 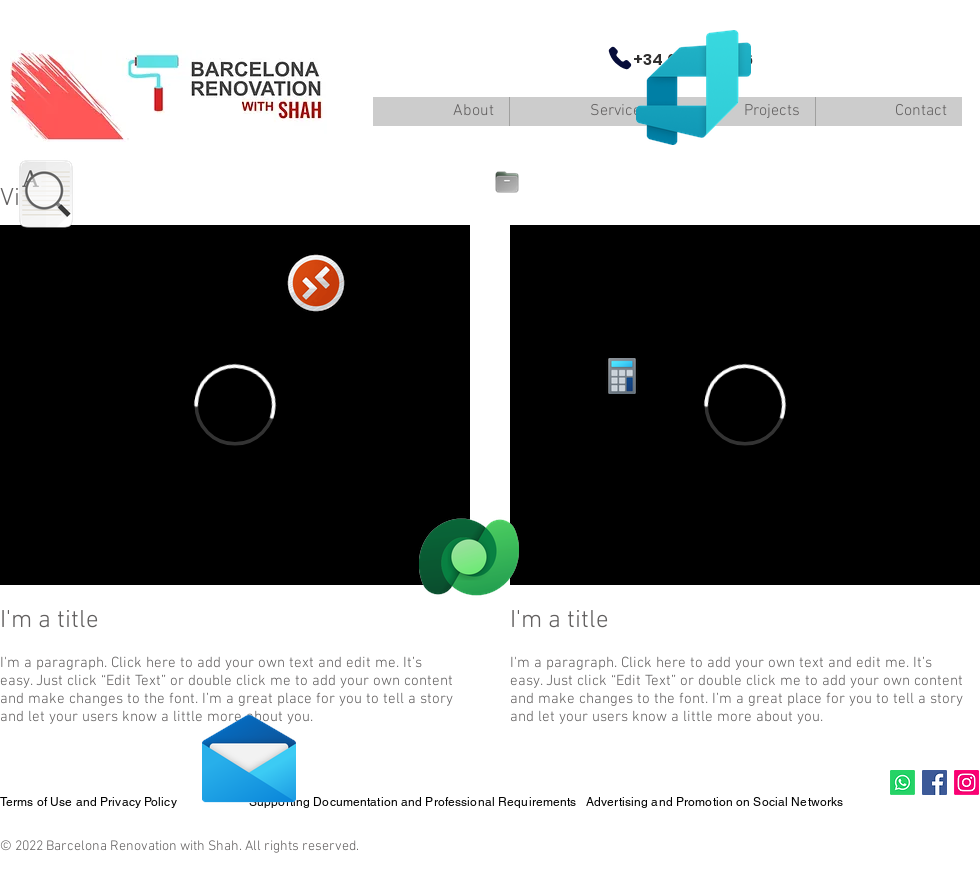 I want to click on open document viewer application, so click(x=46, y=194).